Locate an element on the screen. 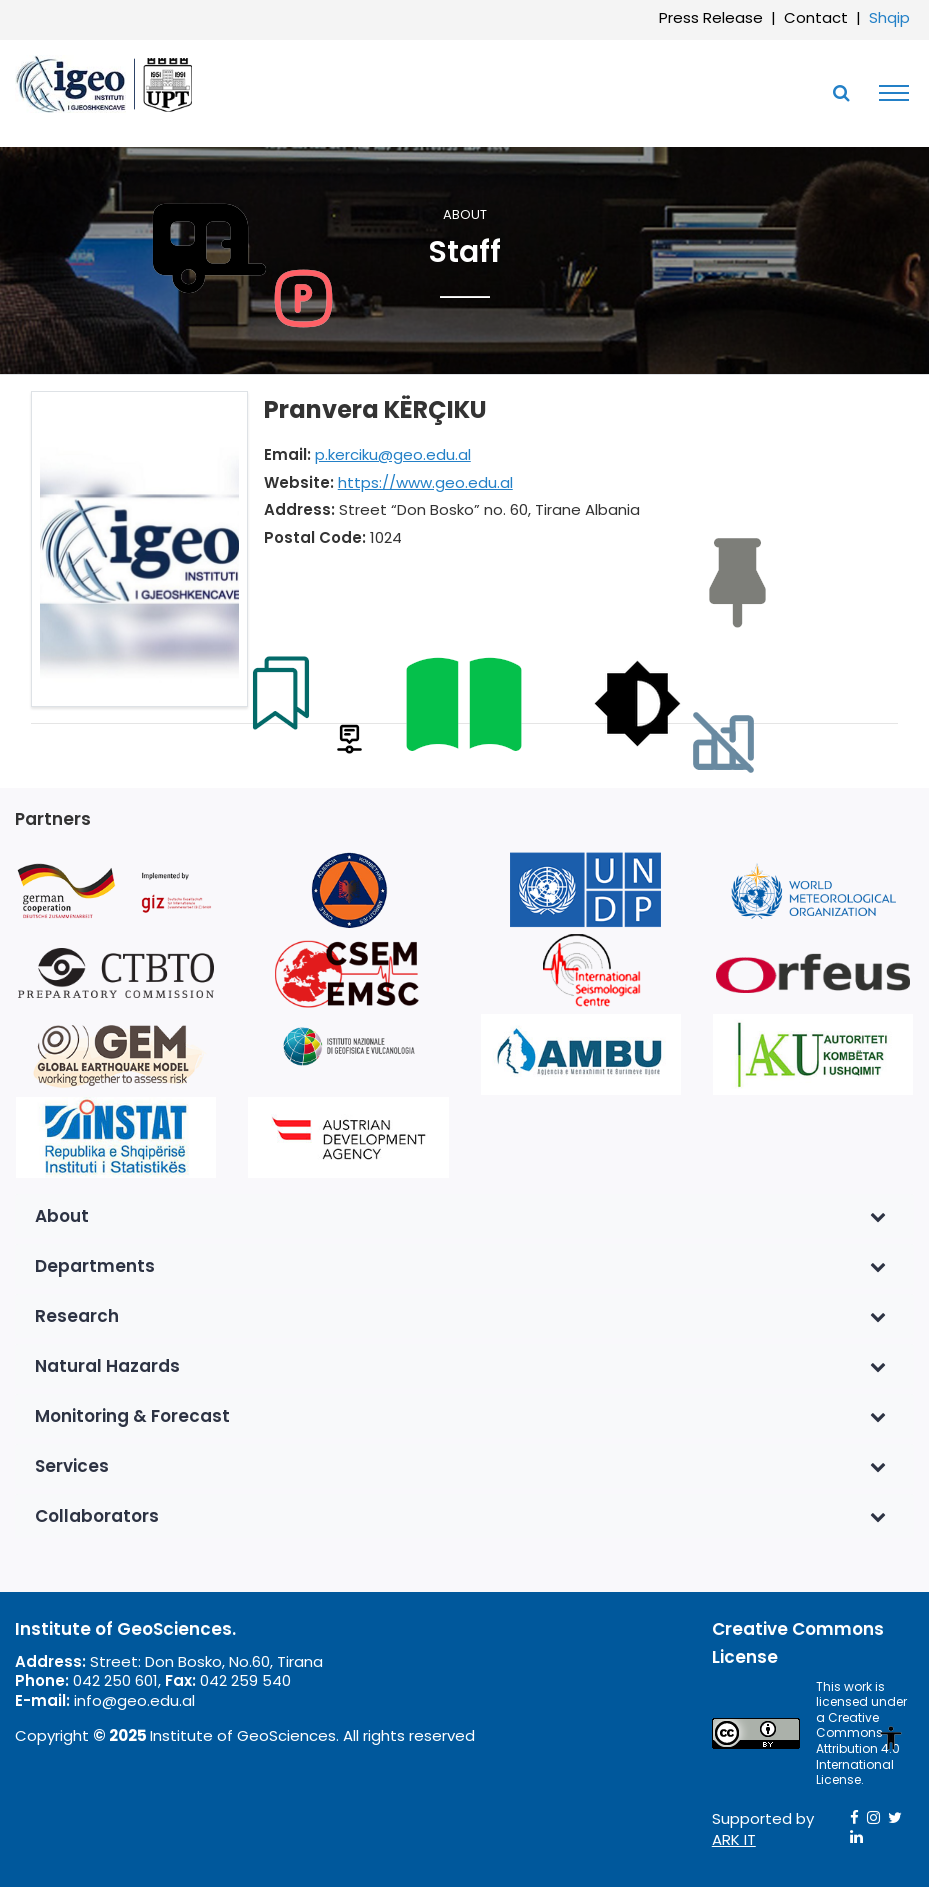 This screenshot has width=929, height=1887. view your saved bookmarks is located at coordinates (281, 693).